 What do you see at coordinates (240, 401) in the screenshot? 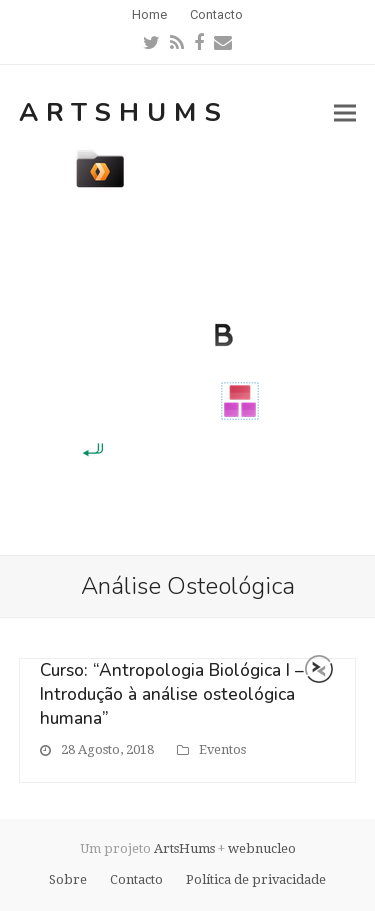
I see `select all items in the current view` at bounding box center [240, 401].